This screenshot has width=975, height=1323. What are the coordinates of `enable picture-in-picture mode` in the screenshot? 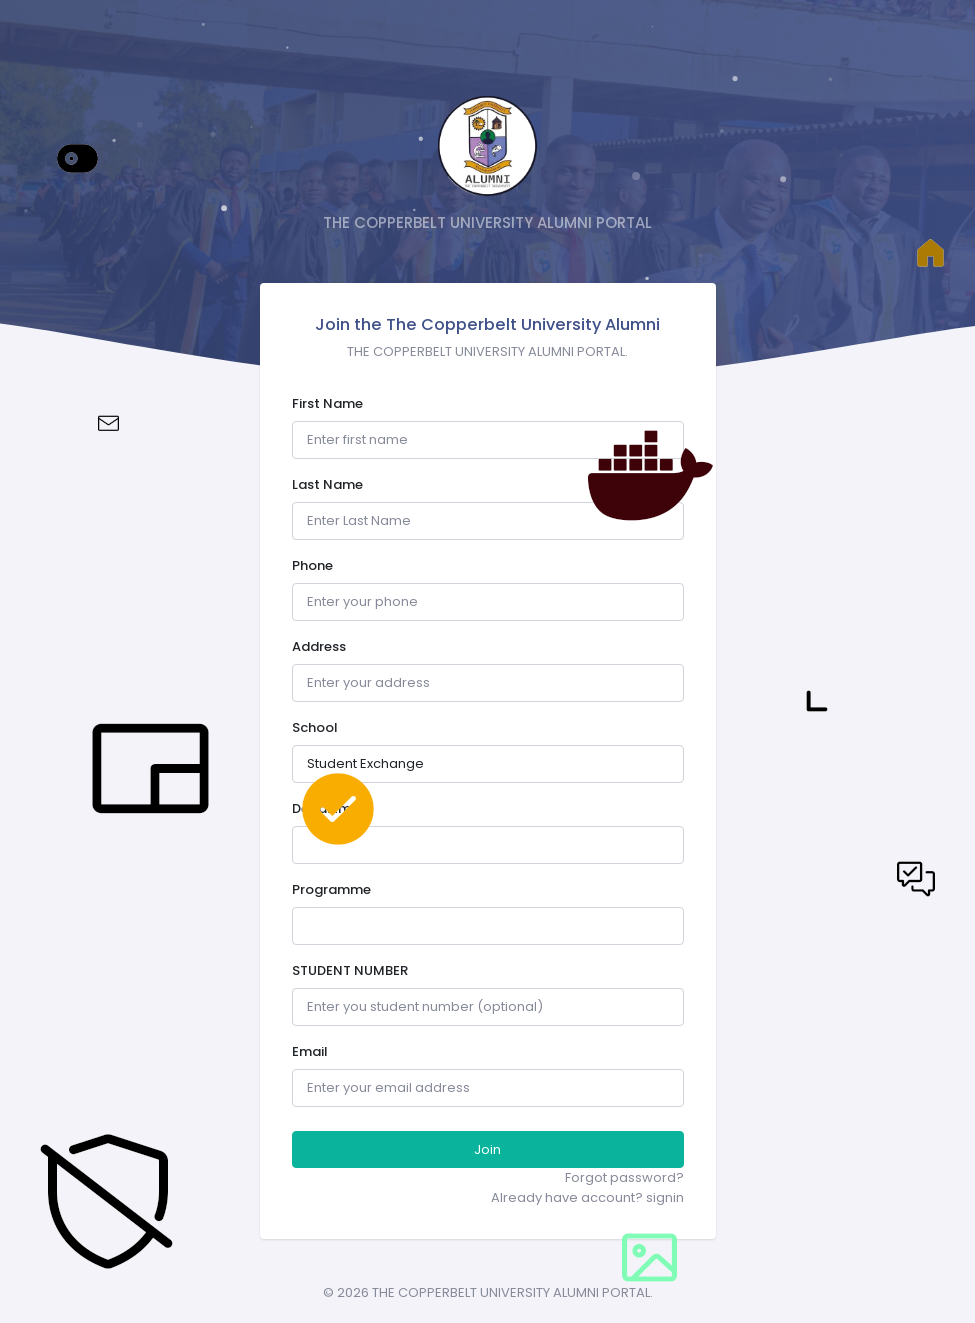 It's located at (150, 768).